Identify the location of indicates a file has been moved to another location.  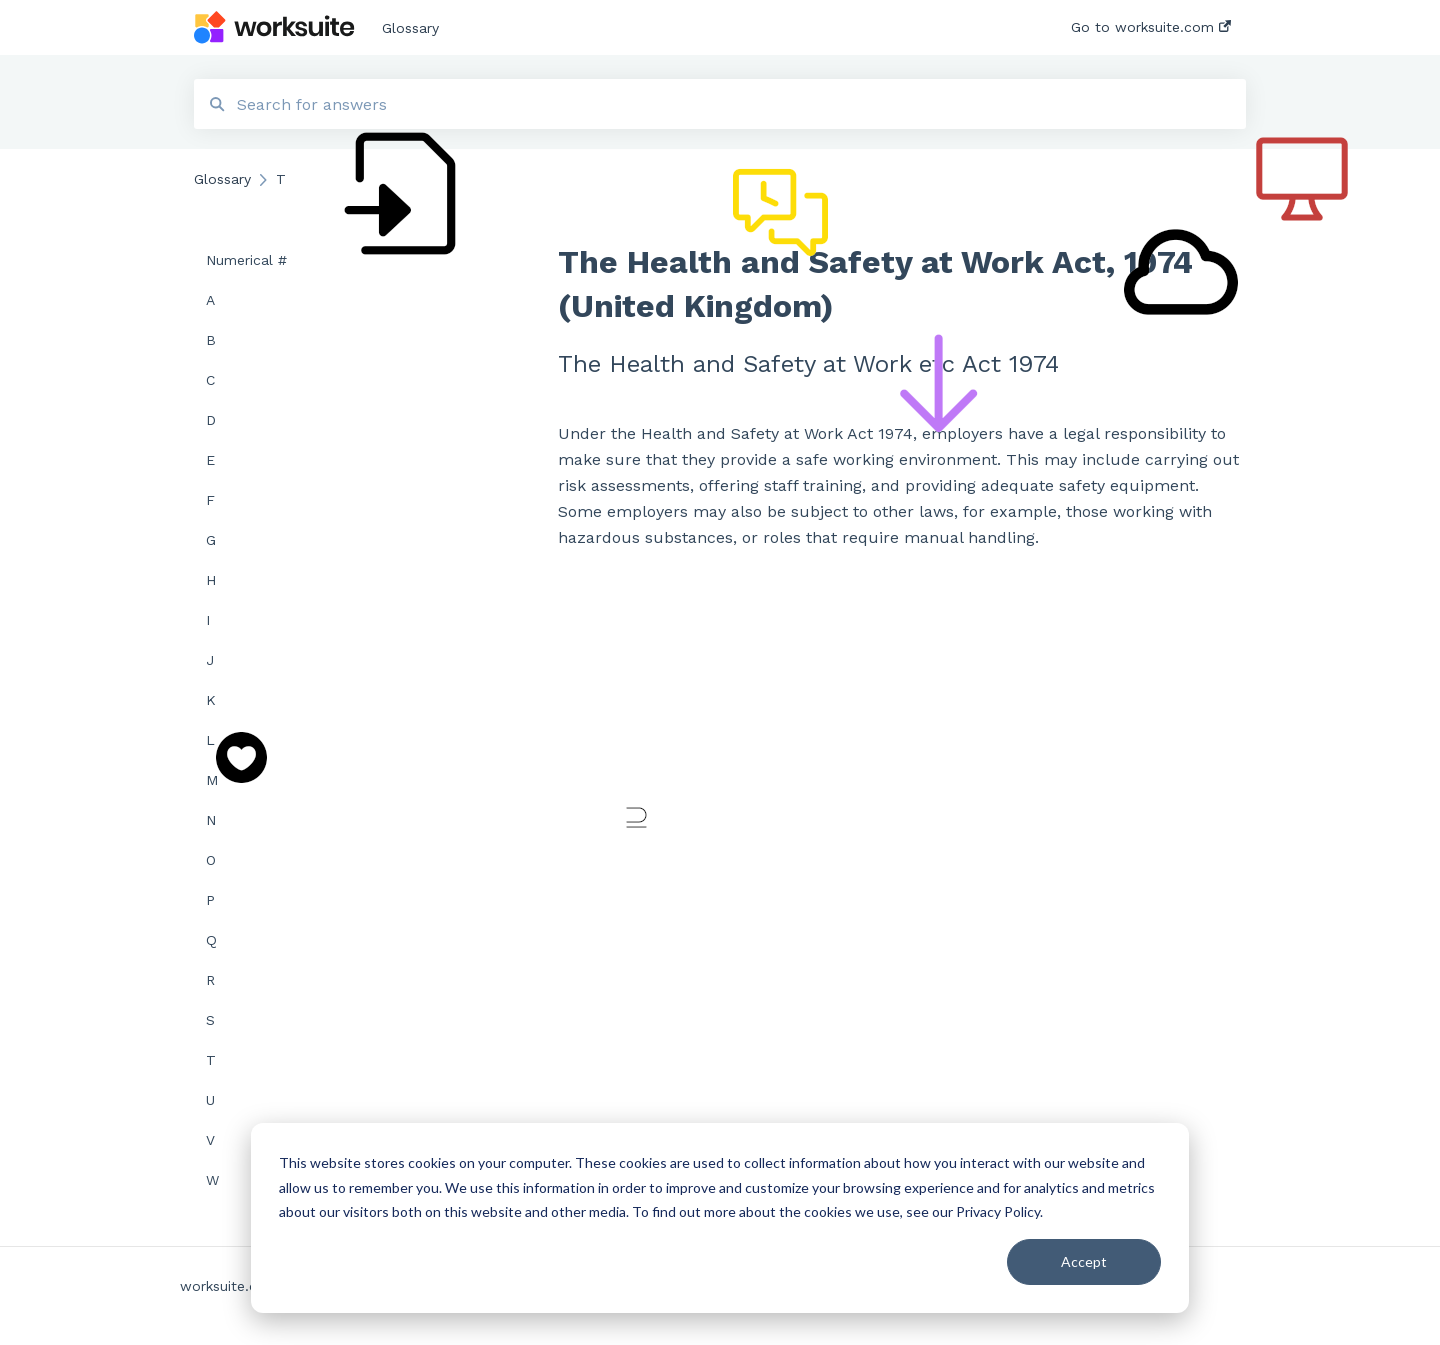
(405, 193).